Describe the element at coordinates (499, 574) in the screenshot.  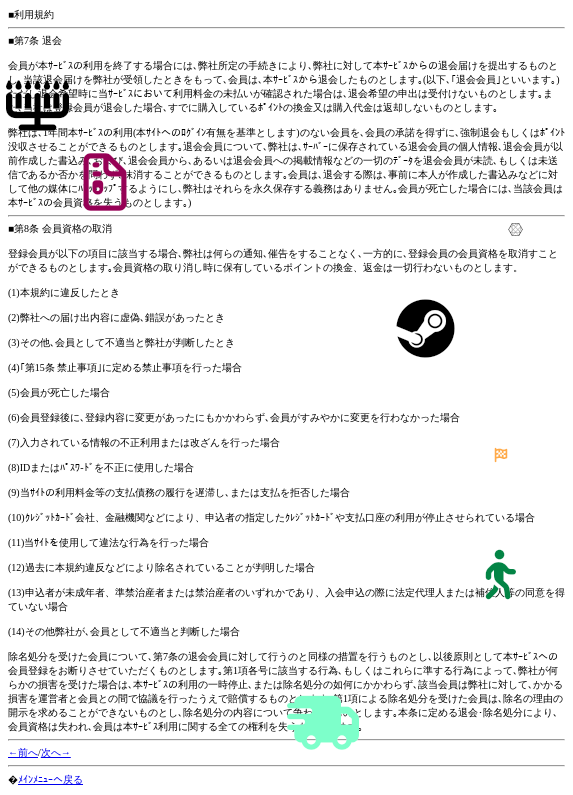
I see `get walking directions` at that location.